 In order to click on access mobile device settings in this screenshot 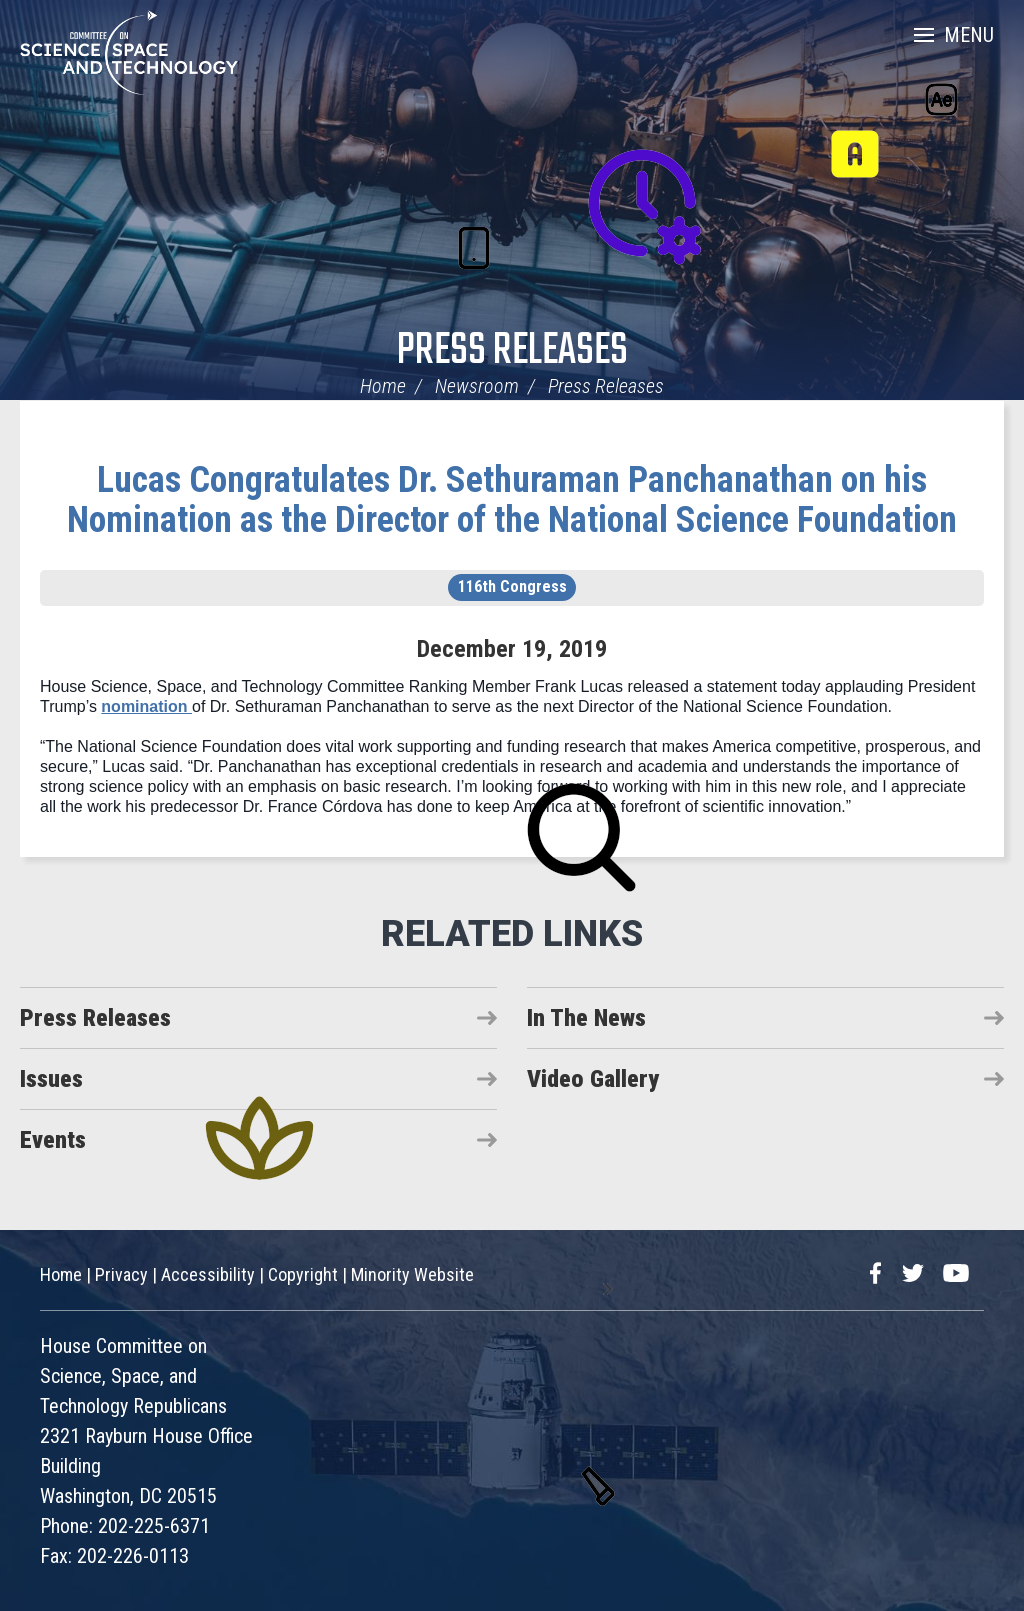, I will do `click(474, 248)`.